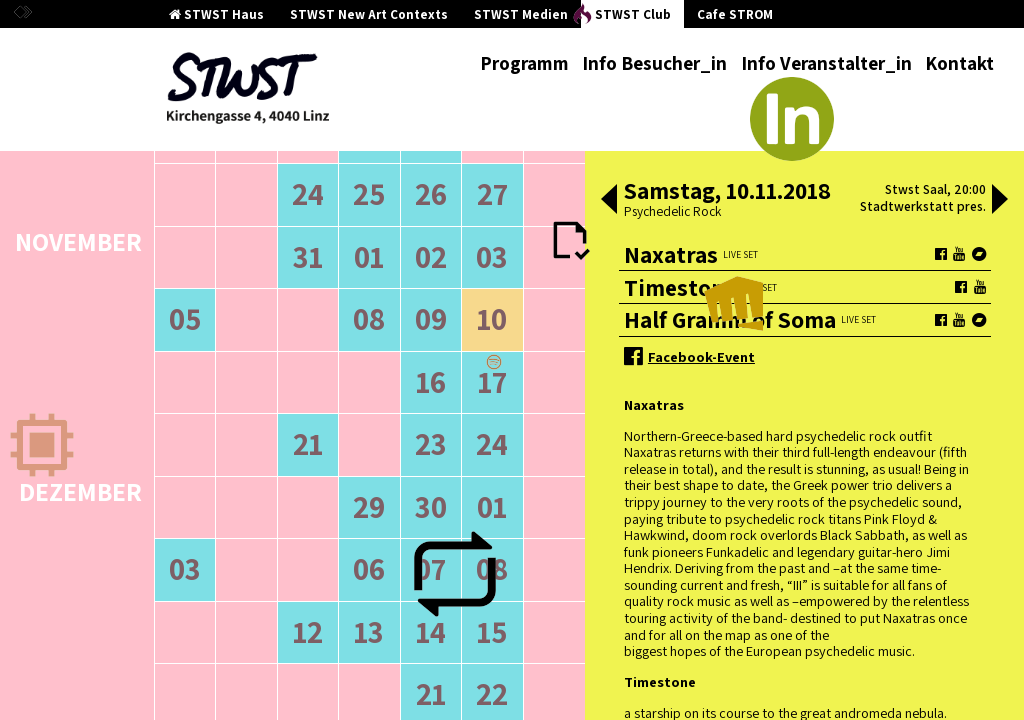 This screenshot has width=1024, height=720. Describe the element at coordinates (570, 240) in the screenshot. I see `file successfully uploaded or verified` at that location.